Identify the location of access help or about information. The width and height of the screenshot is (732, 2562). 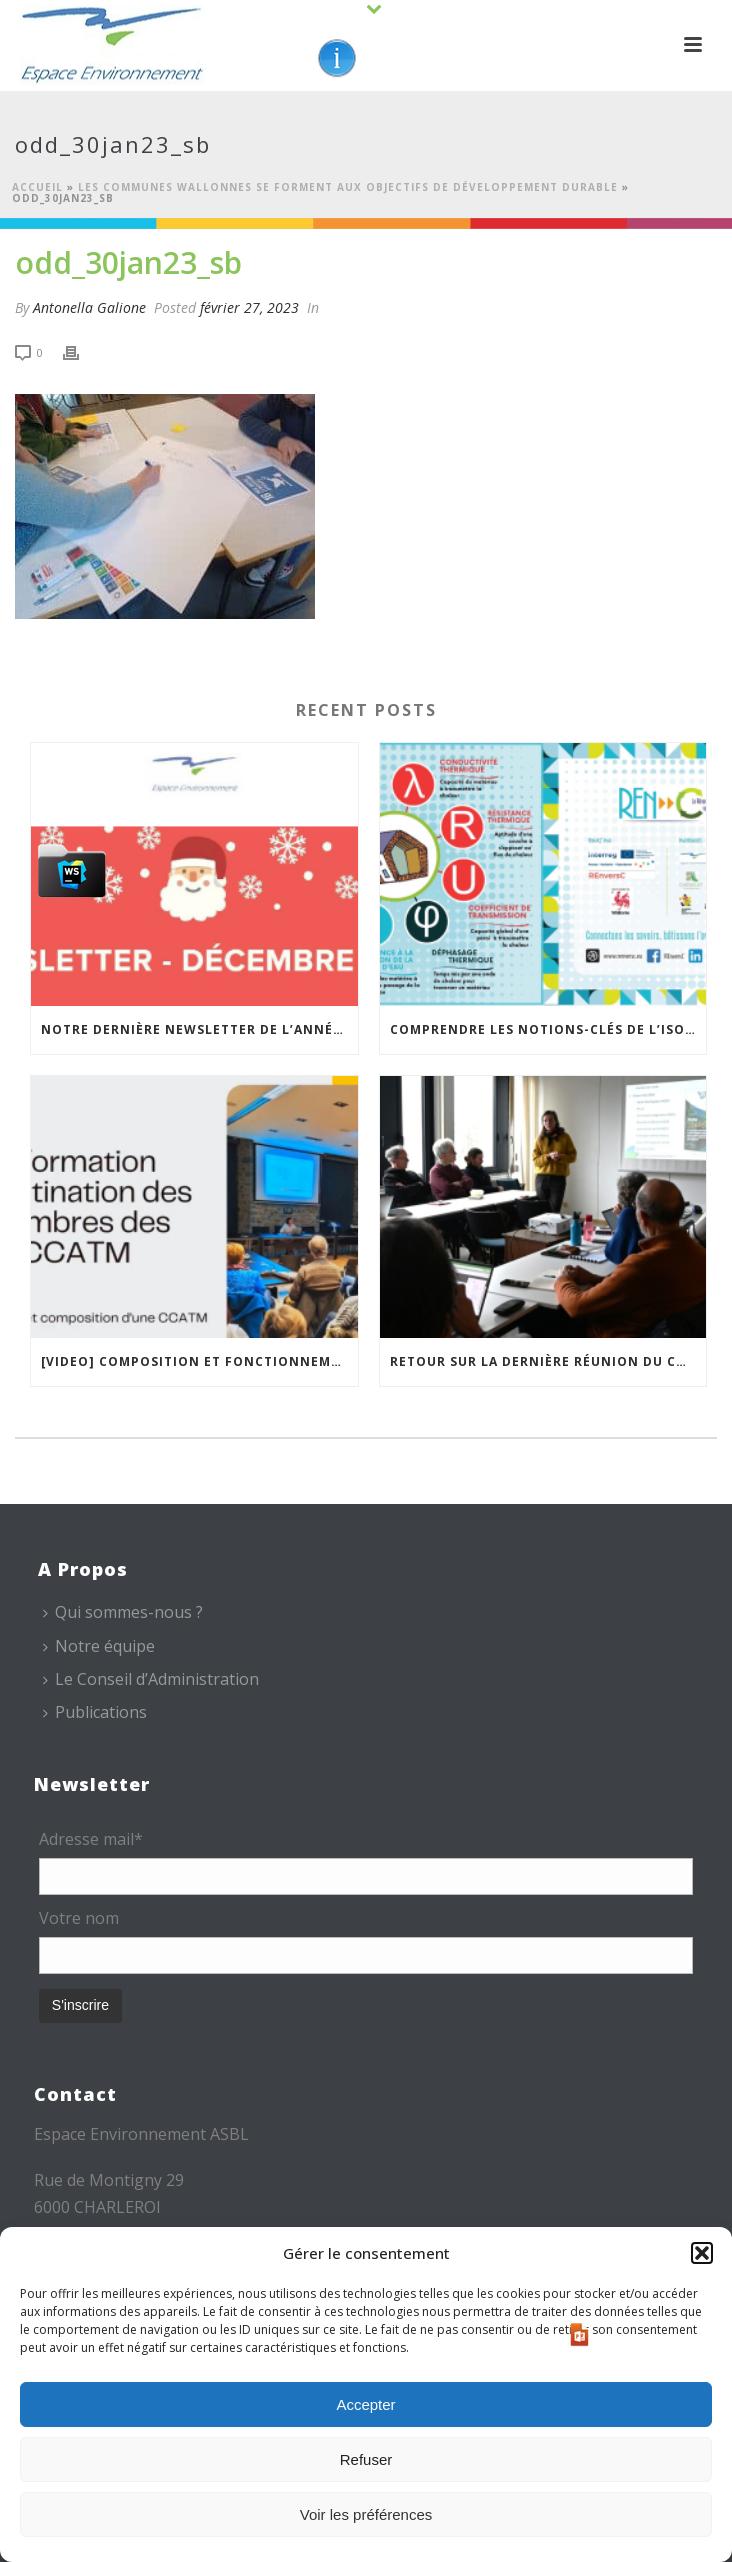
(337, 58).